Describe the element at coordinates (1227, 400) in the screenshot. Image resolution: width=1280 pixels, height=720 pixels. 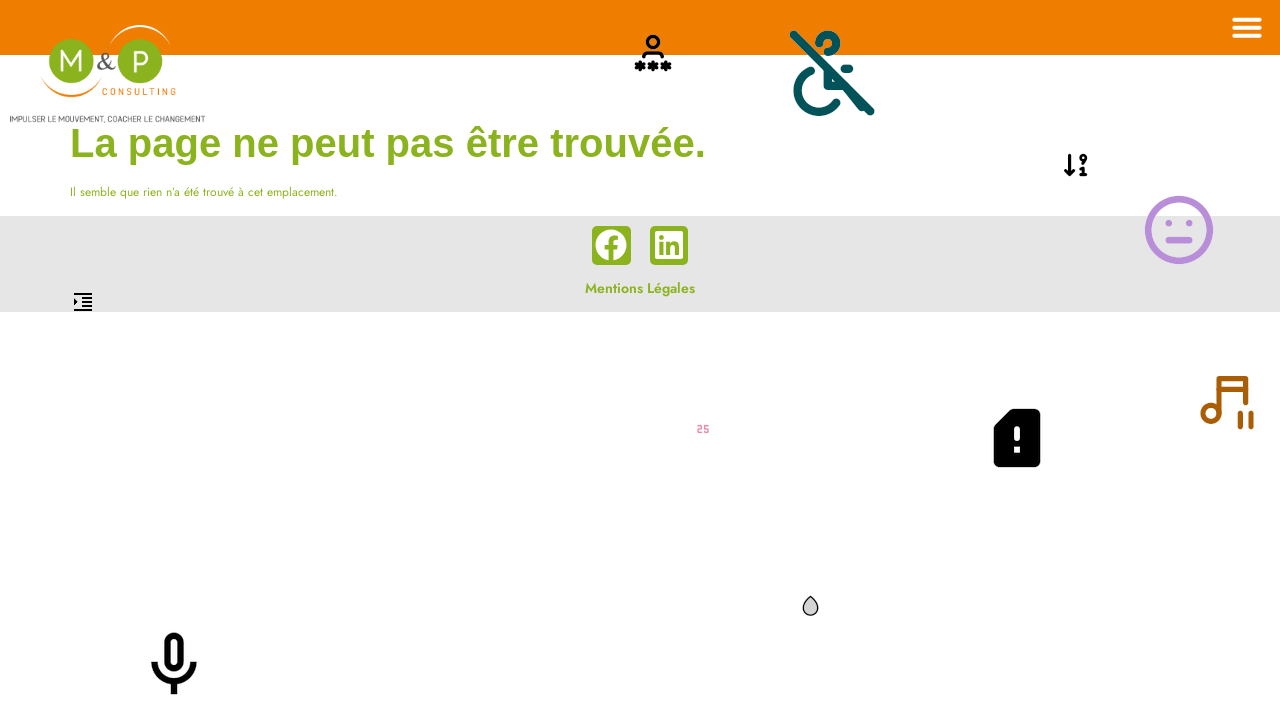
I see `pause the currently playing music` at that location.